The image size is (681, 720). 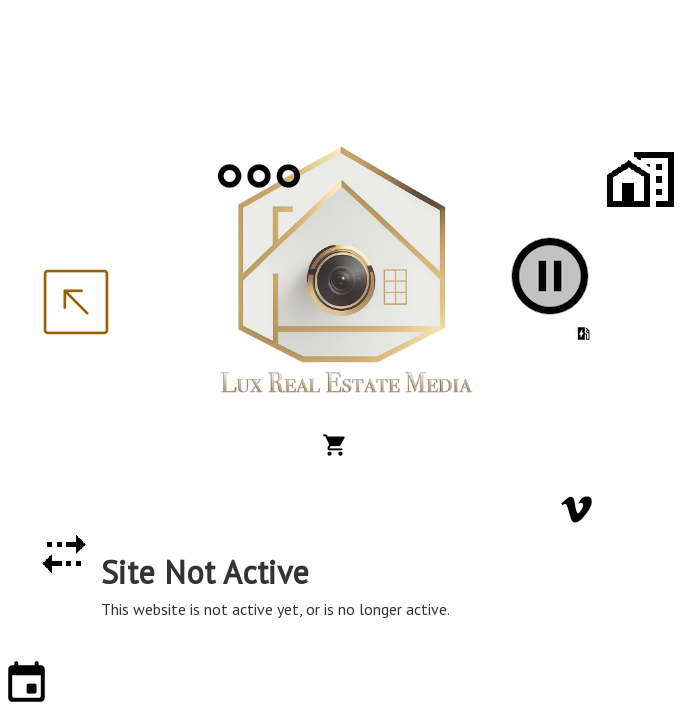 What do you see at coordinates (583, 333) in the screenshot?
I see `find nearby electric vehicle charging stations` at bounding box center [583, 333].